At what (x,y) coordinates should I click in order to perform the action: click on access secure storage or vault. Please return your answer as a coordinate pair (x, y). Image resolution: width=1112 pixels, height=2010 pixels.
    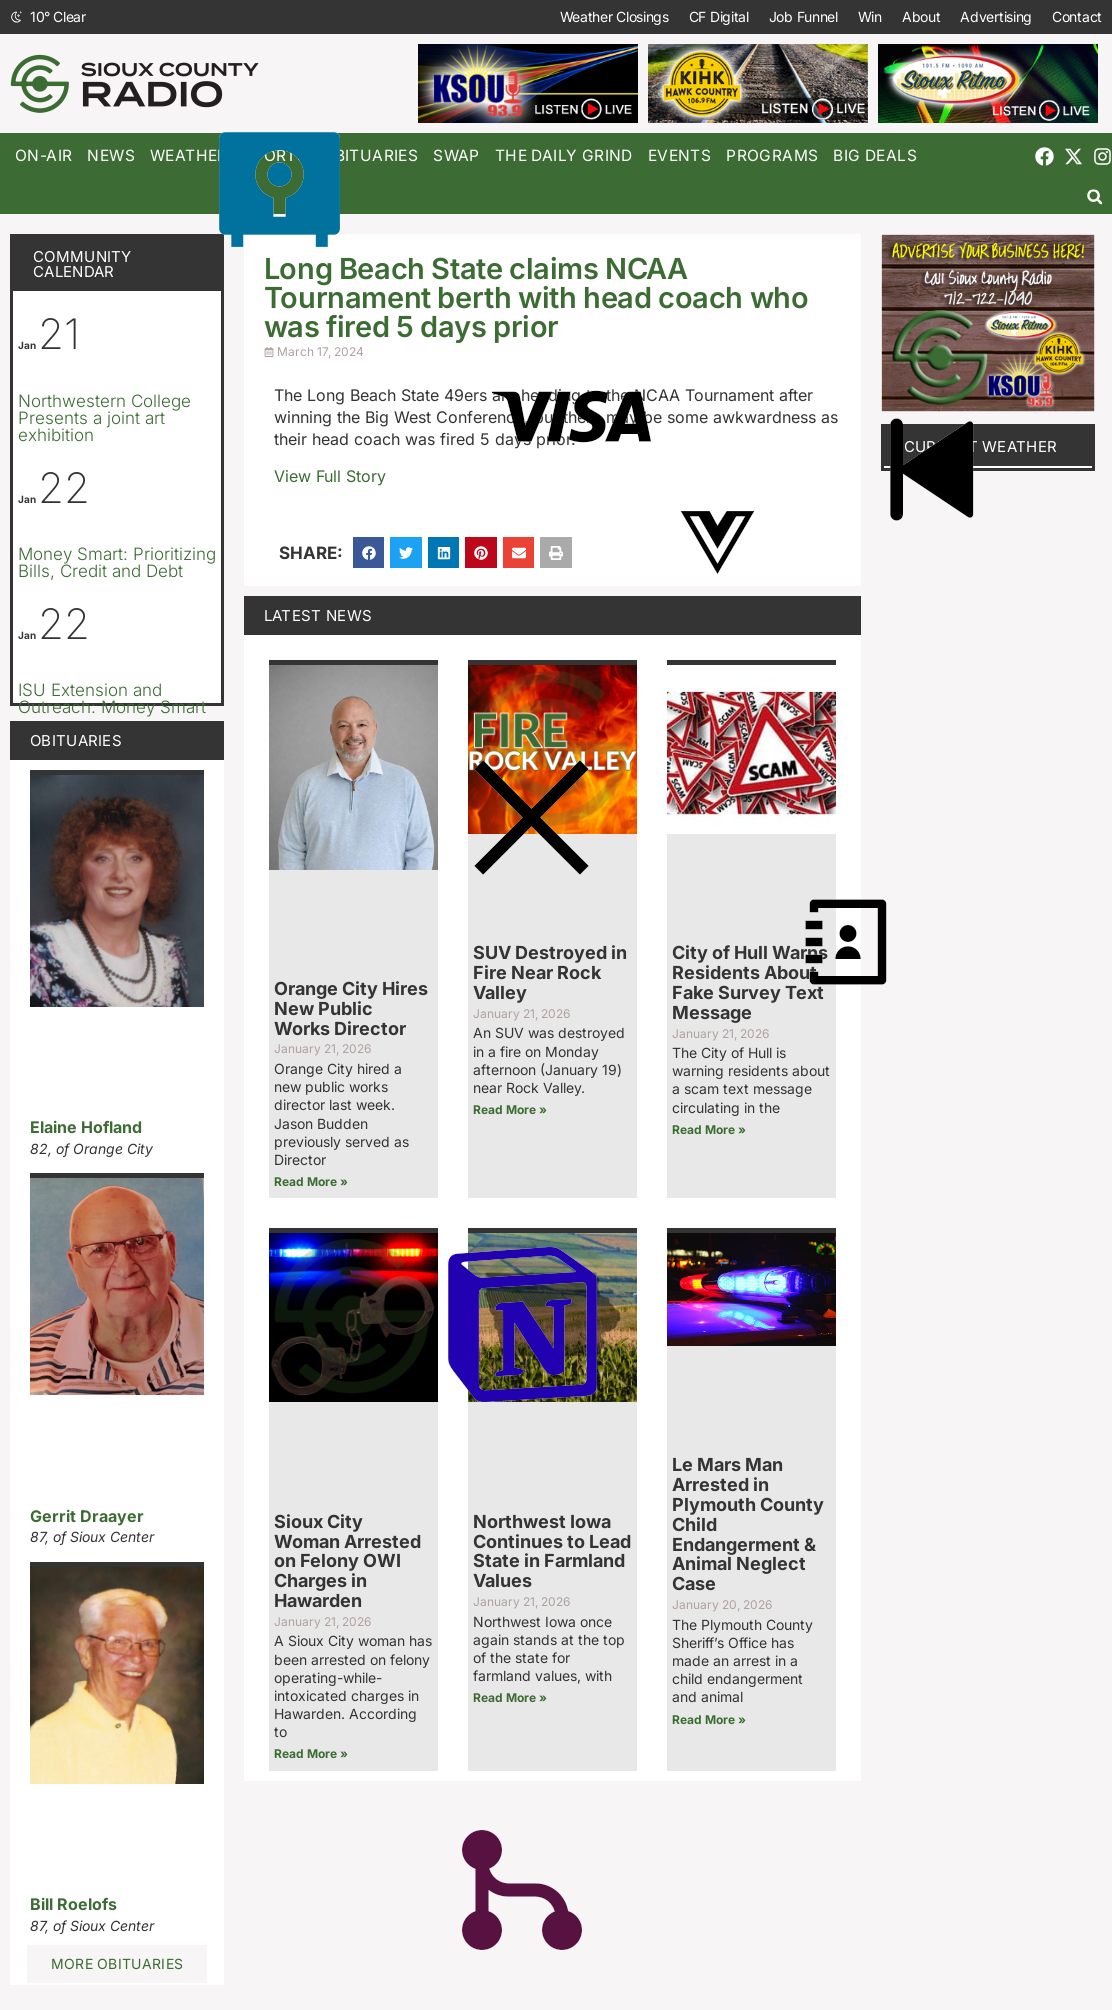
    Looking at the image, I should click on (279, 186).